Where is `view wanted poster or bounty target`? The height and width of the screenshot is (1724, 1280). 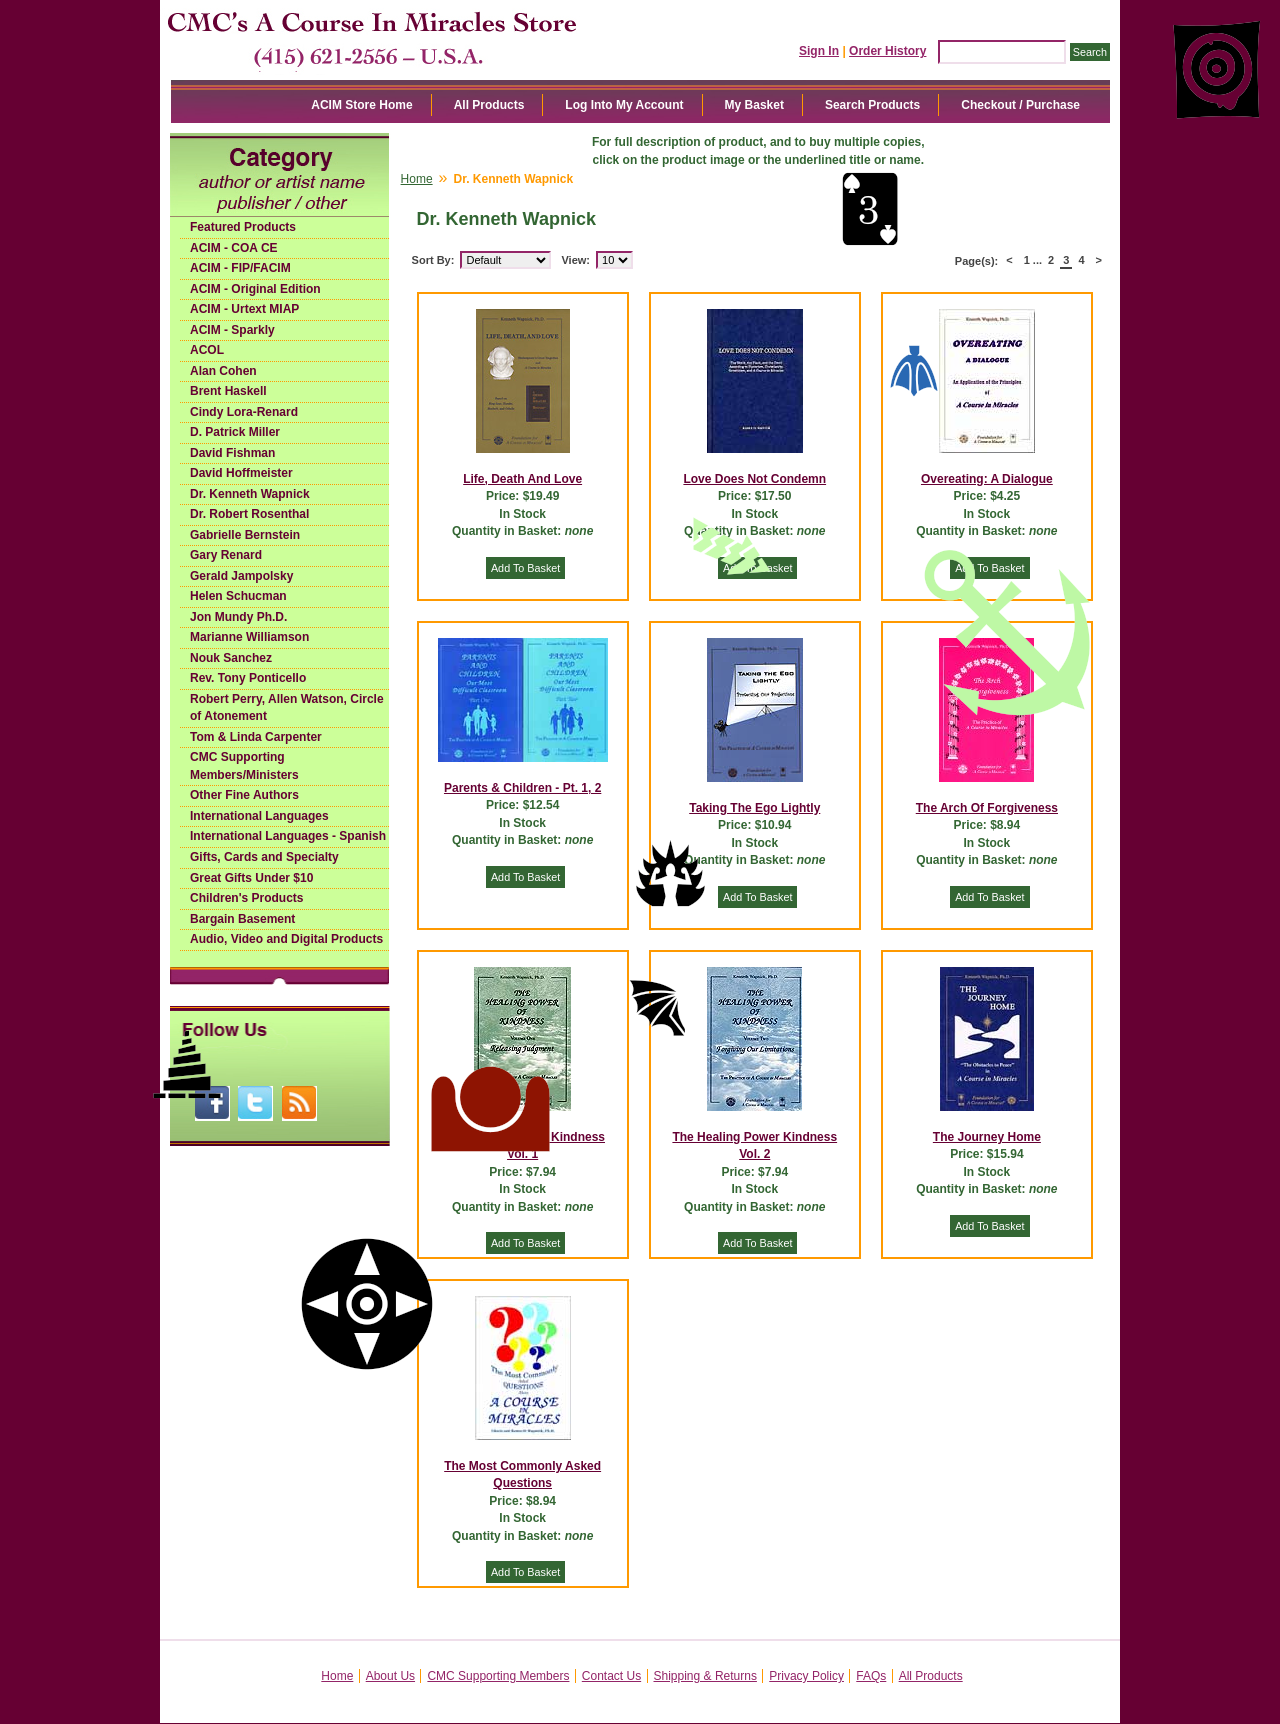 view wanted poster or bounty target is located at coordinates (1217, 69).